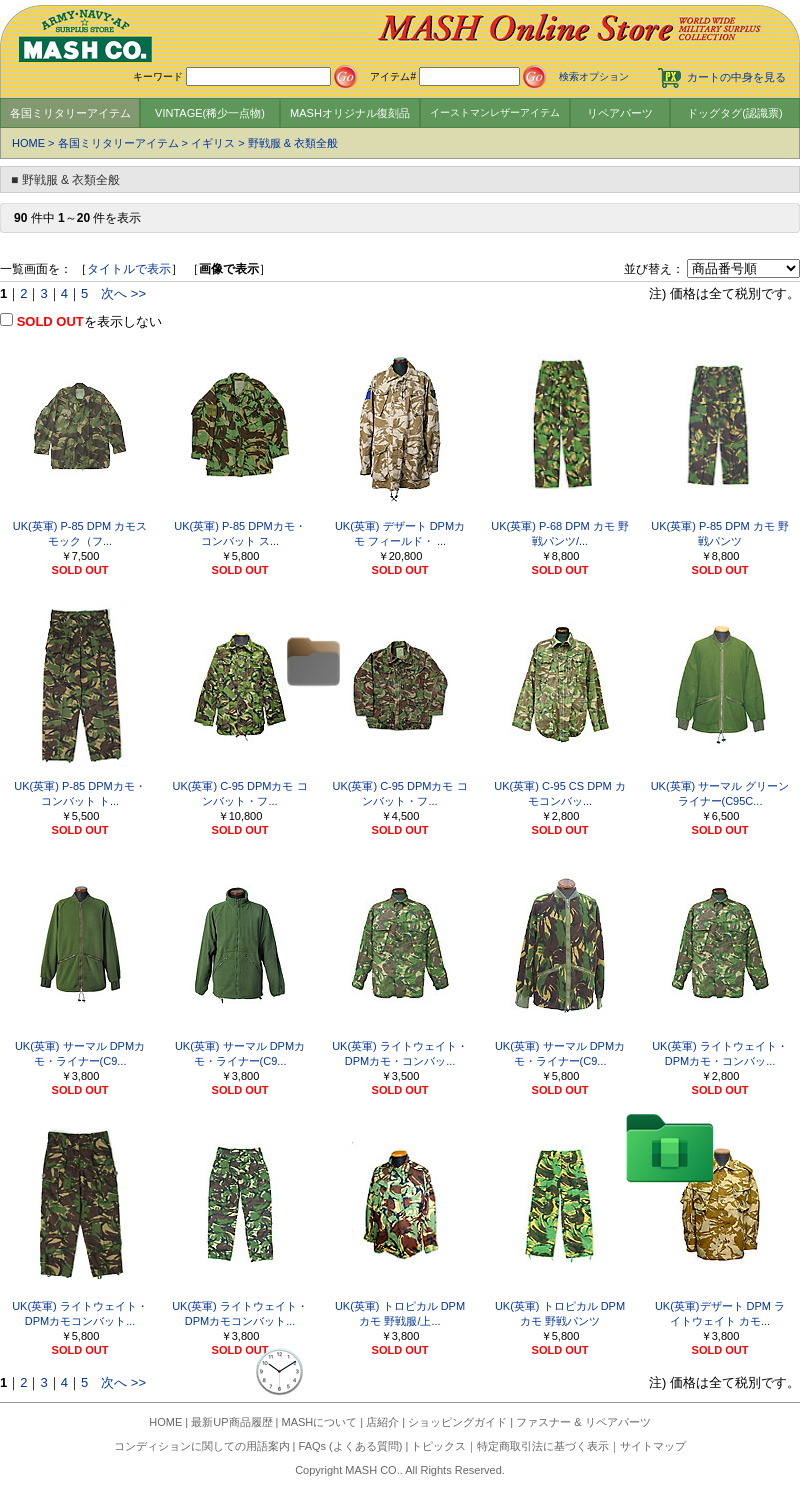 The width and height of the screenshot is (800, 1489). Describe the element at coordinates (313, 661) in the screenshot. I see `indicates a folder is currently open or expanded` at that location.